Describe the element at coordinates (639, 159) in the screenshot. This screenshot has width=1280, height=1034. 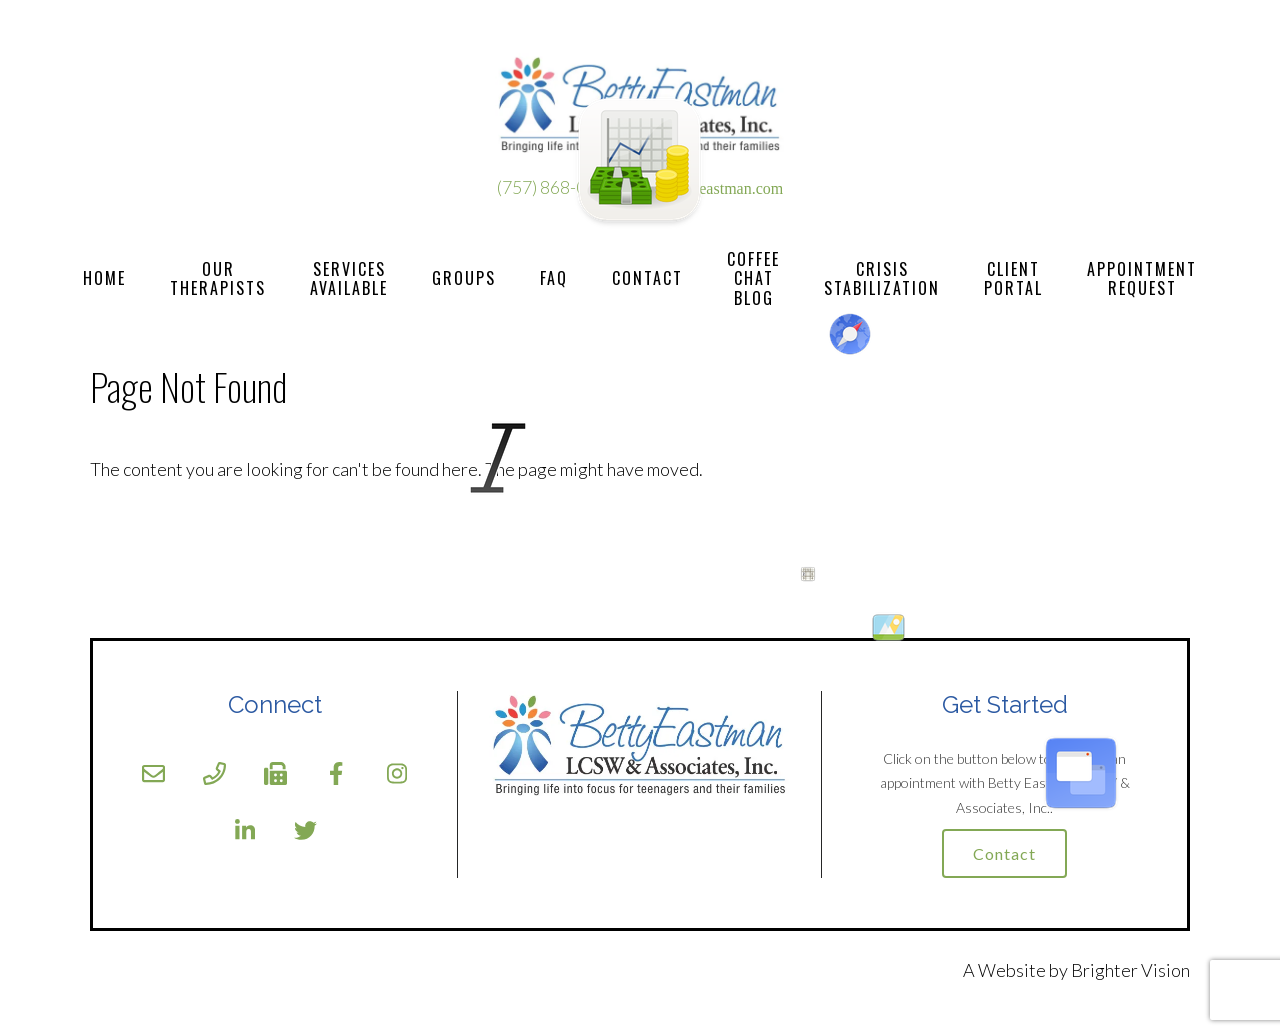
I see `open gnucash personal finance application` at that location.